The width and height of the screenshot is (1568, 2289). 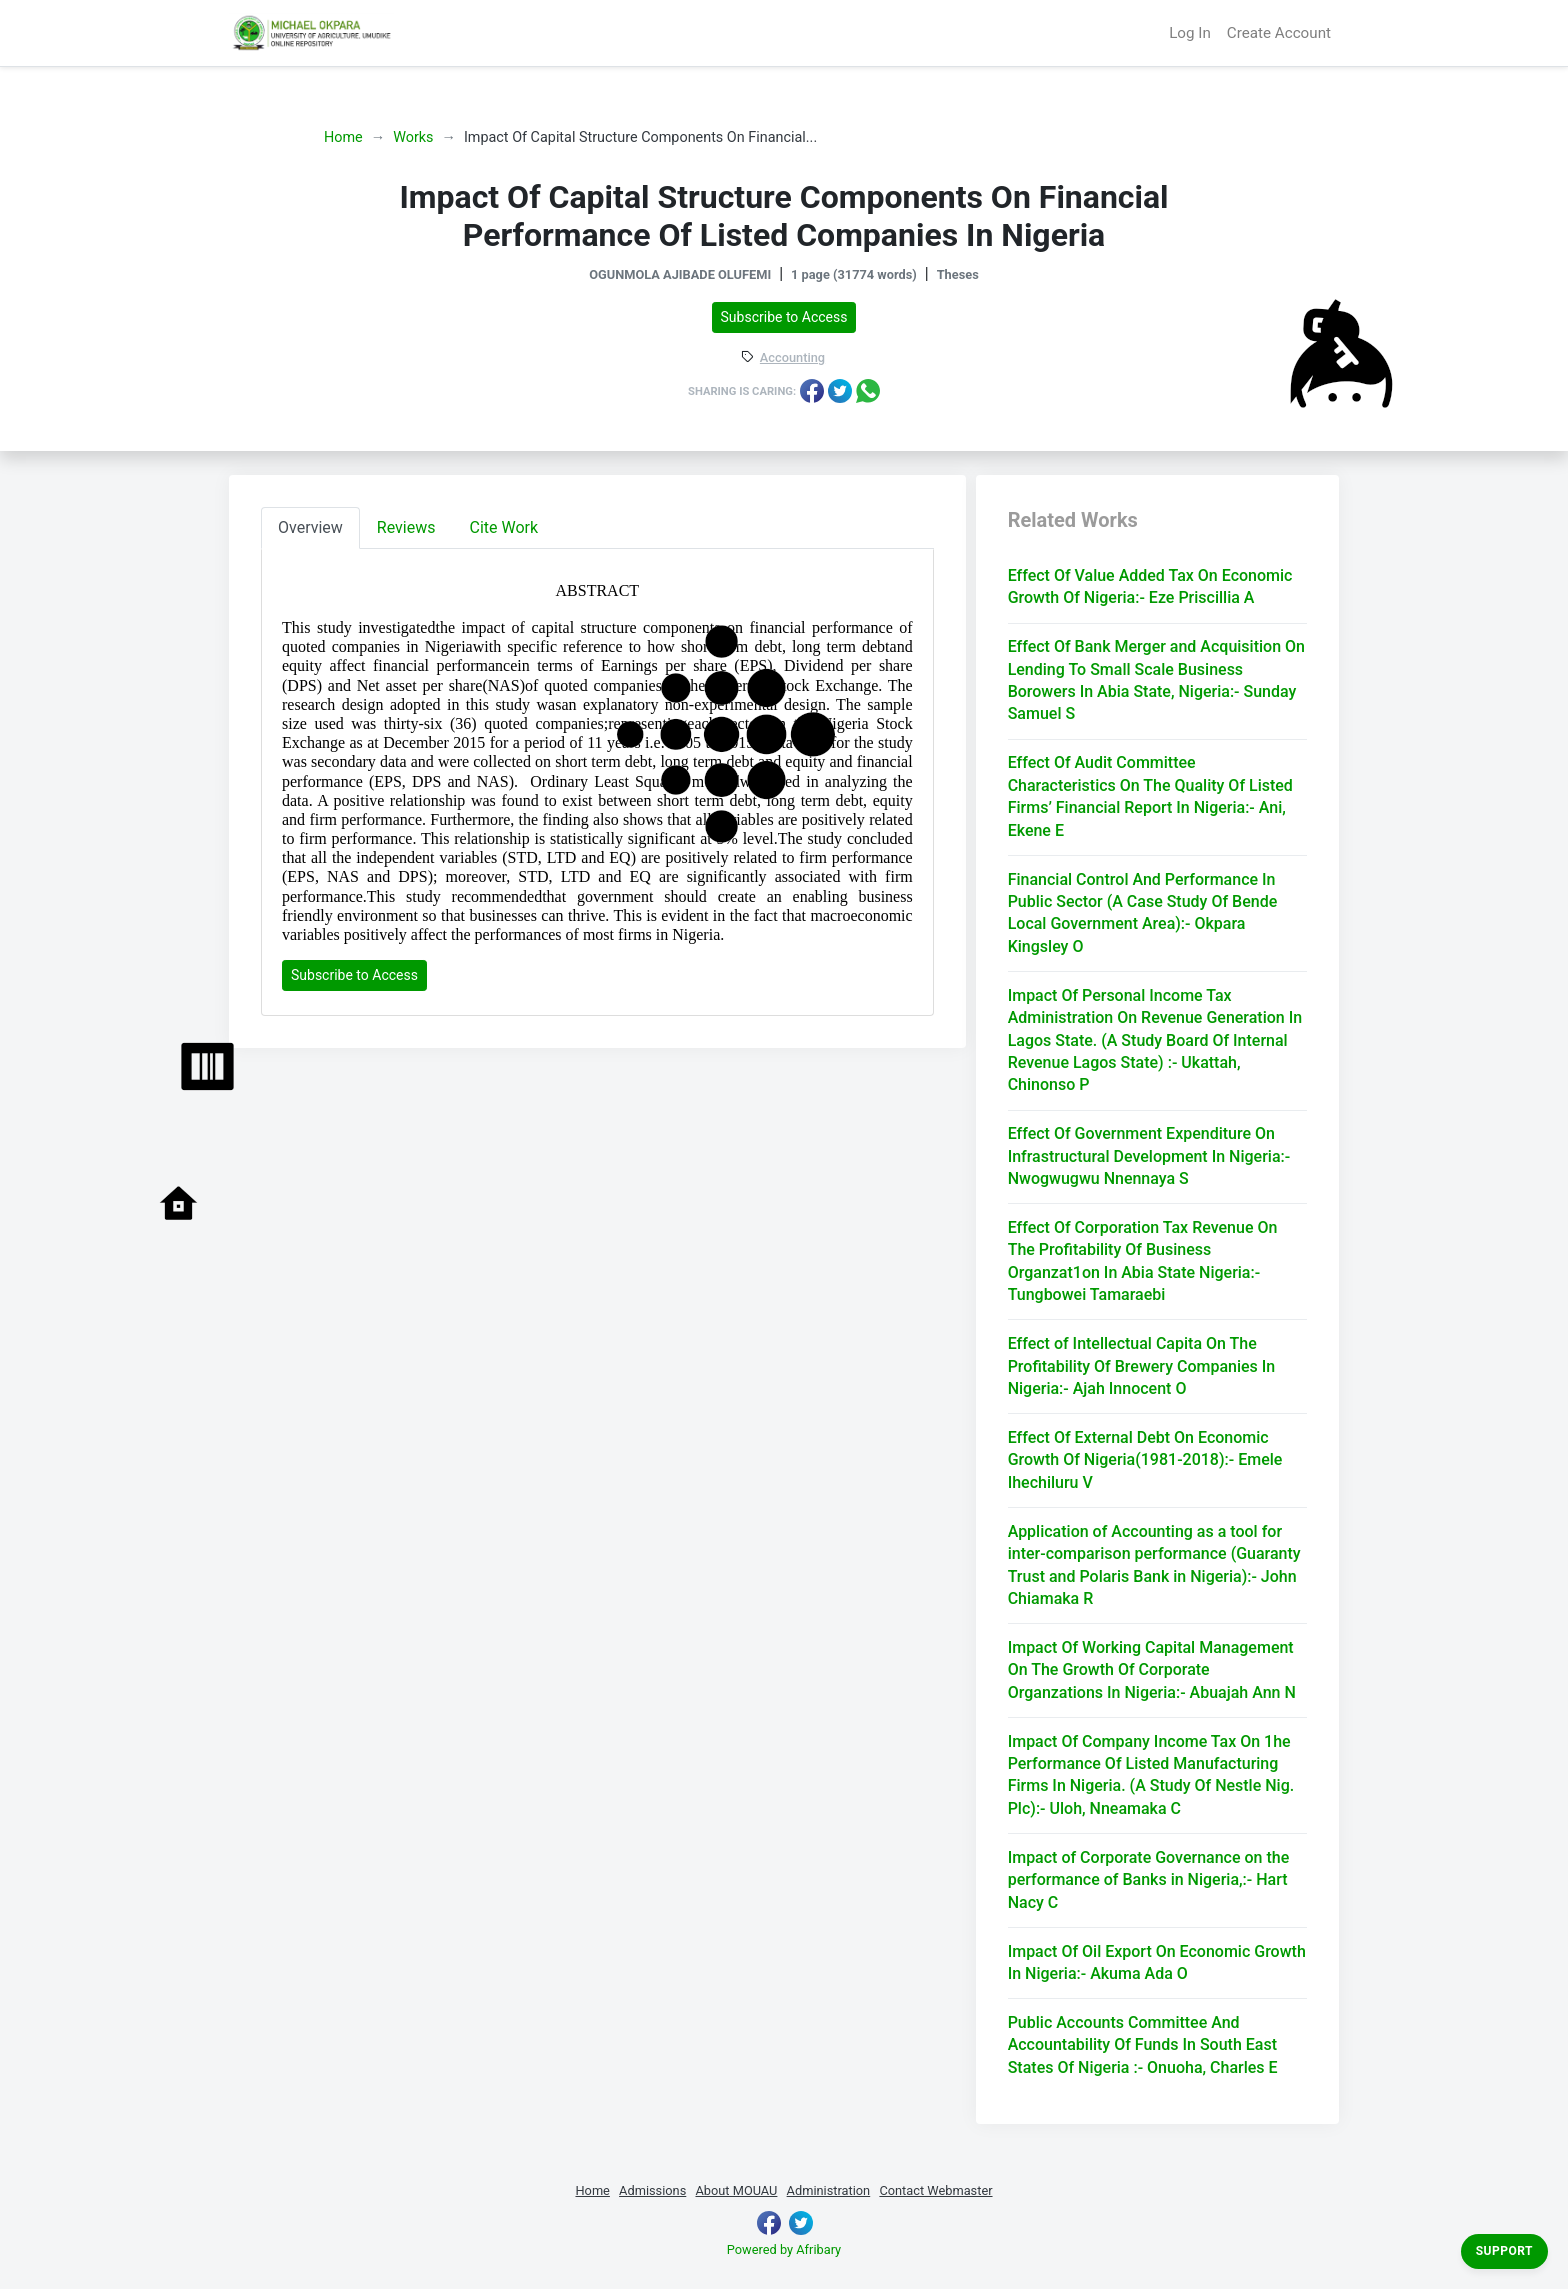 What do you see at coordinates (207, 1066) in the screenshot?
I see `scan a barcode or QR code` at bounding box center [207, 1066].